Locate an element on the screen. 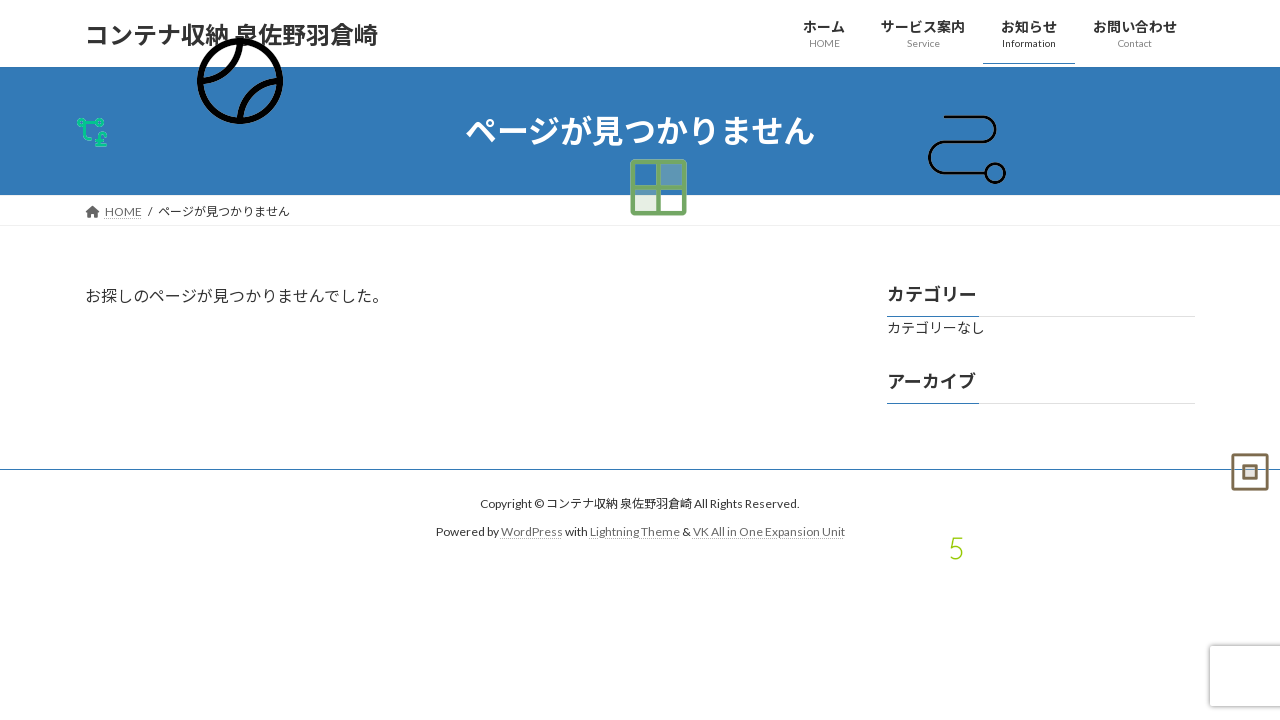  view app or brand logo is located at coordinates (1250, 472).